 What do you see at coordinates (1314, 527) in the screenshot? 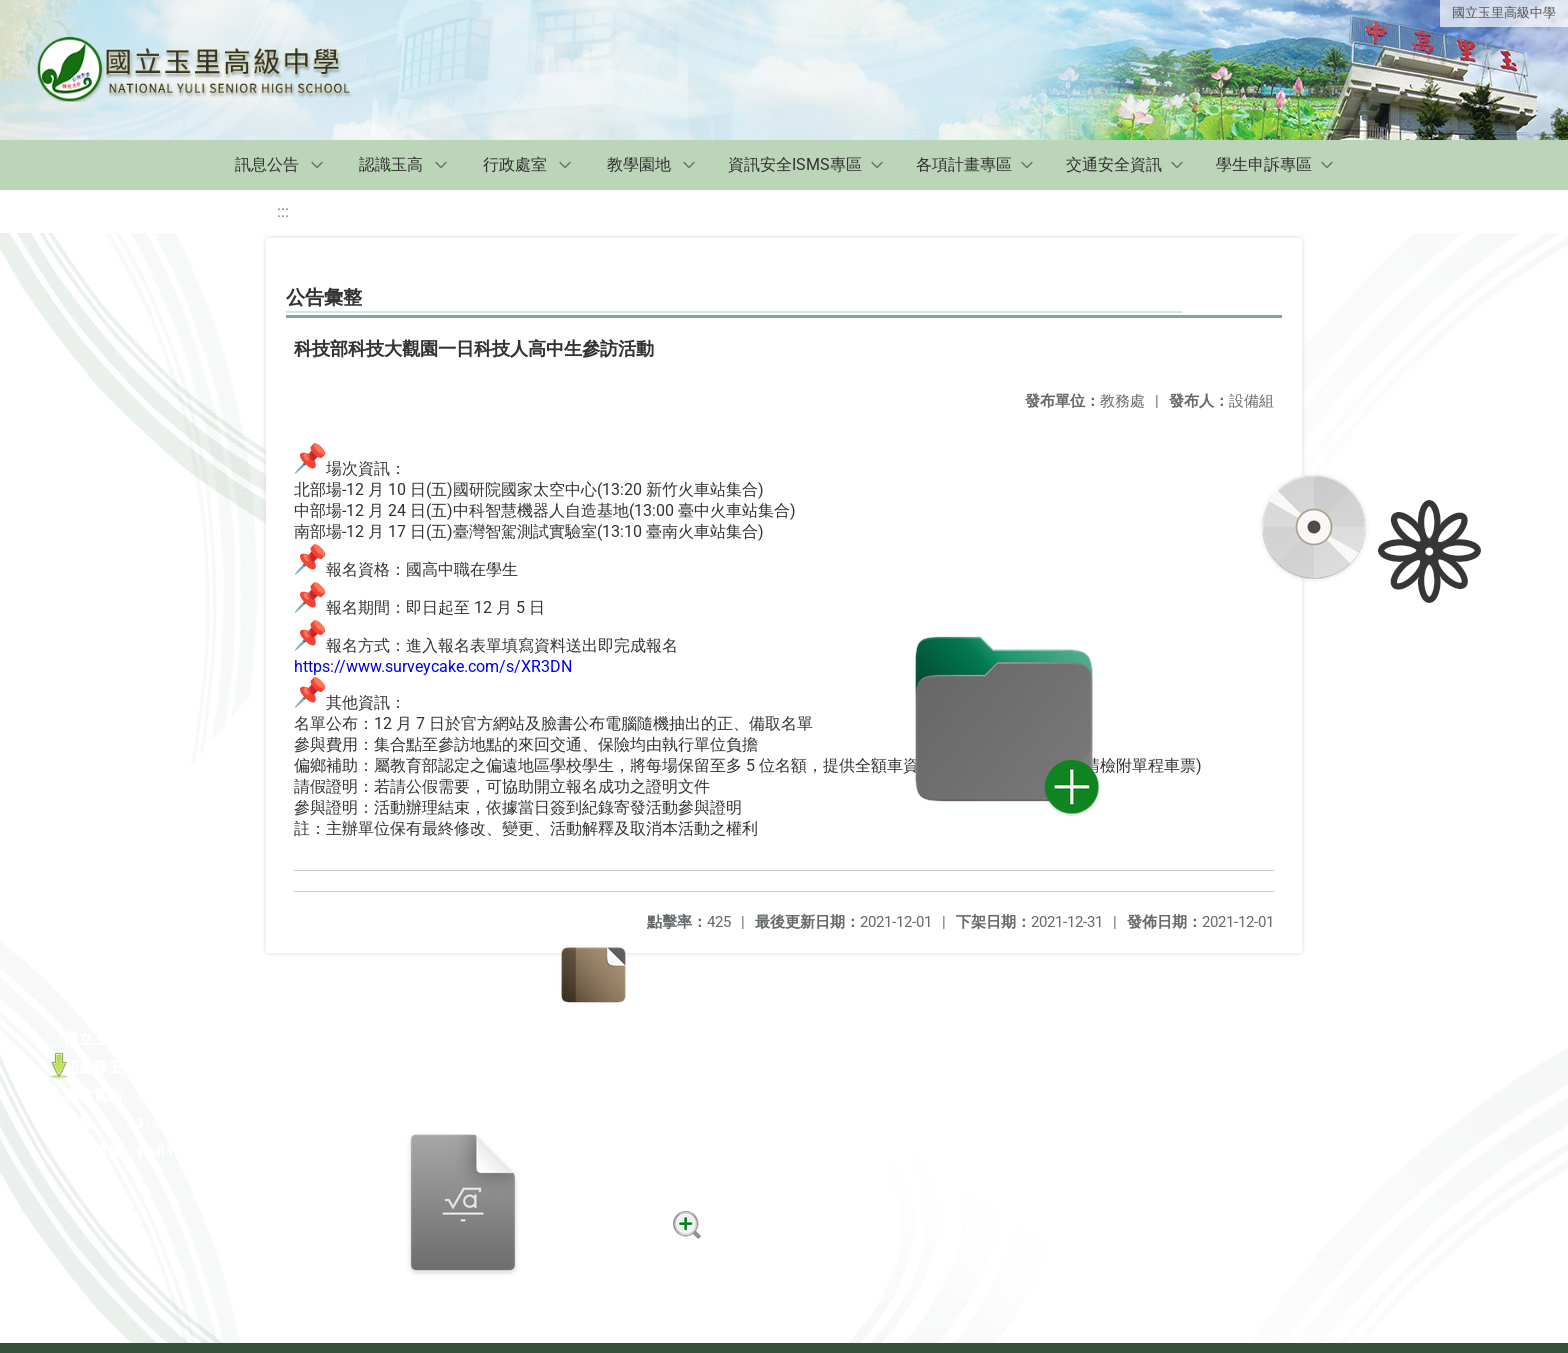
I see `access DVD-RAM drive or disc contents` at bounding box center [1314, 527].